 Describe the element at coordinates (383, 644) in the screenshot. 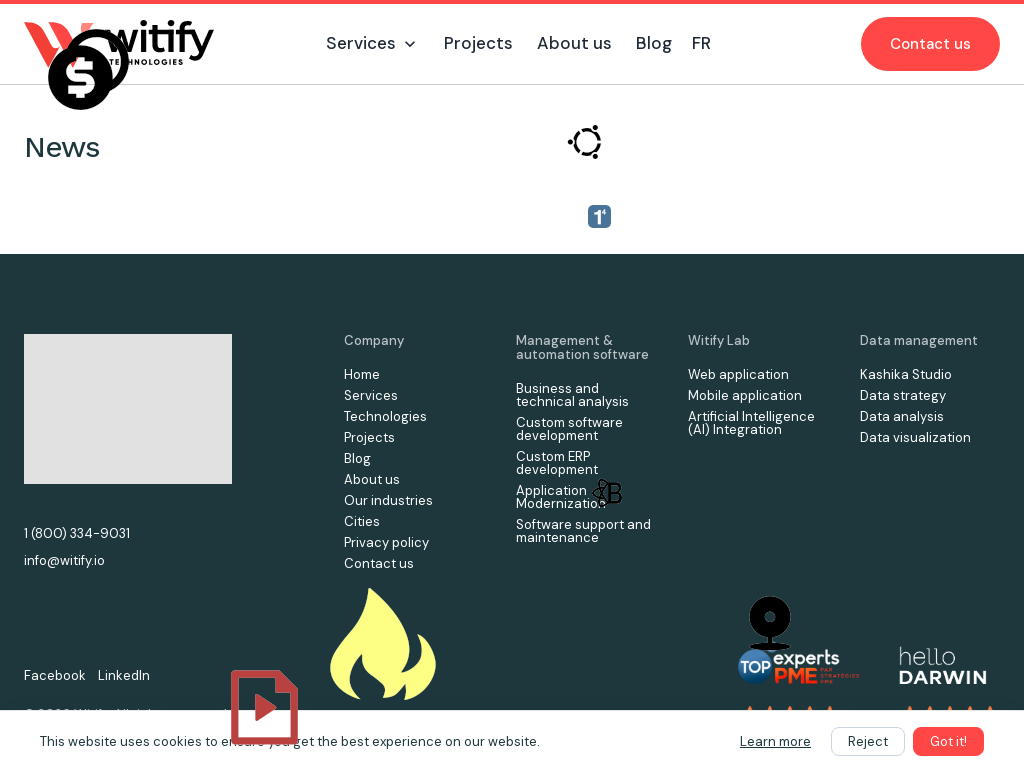

I see `fireship brand logo` at that location.